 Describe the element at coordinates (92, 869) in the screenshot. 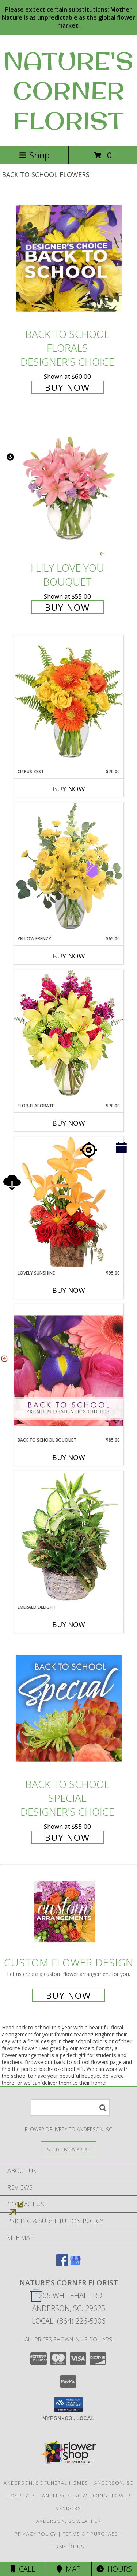

I see `firebase platform logo` at that location.